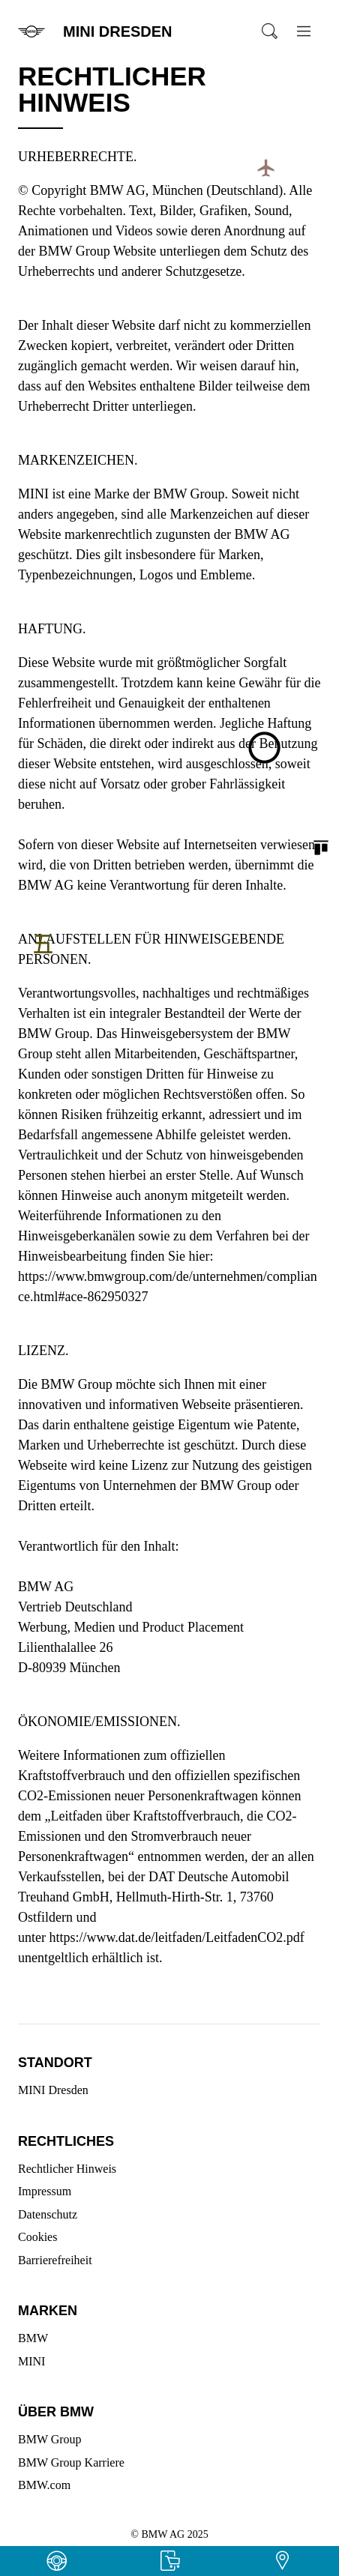  What do you see at coordinates (43, 944) in the screenshot?
I see `switch to wubi input method` at bounding box center [43, 944].